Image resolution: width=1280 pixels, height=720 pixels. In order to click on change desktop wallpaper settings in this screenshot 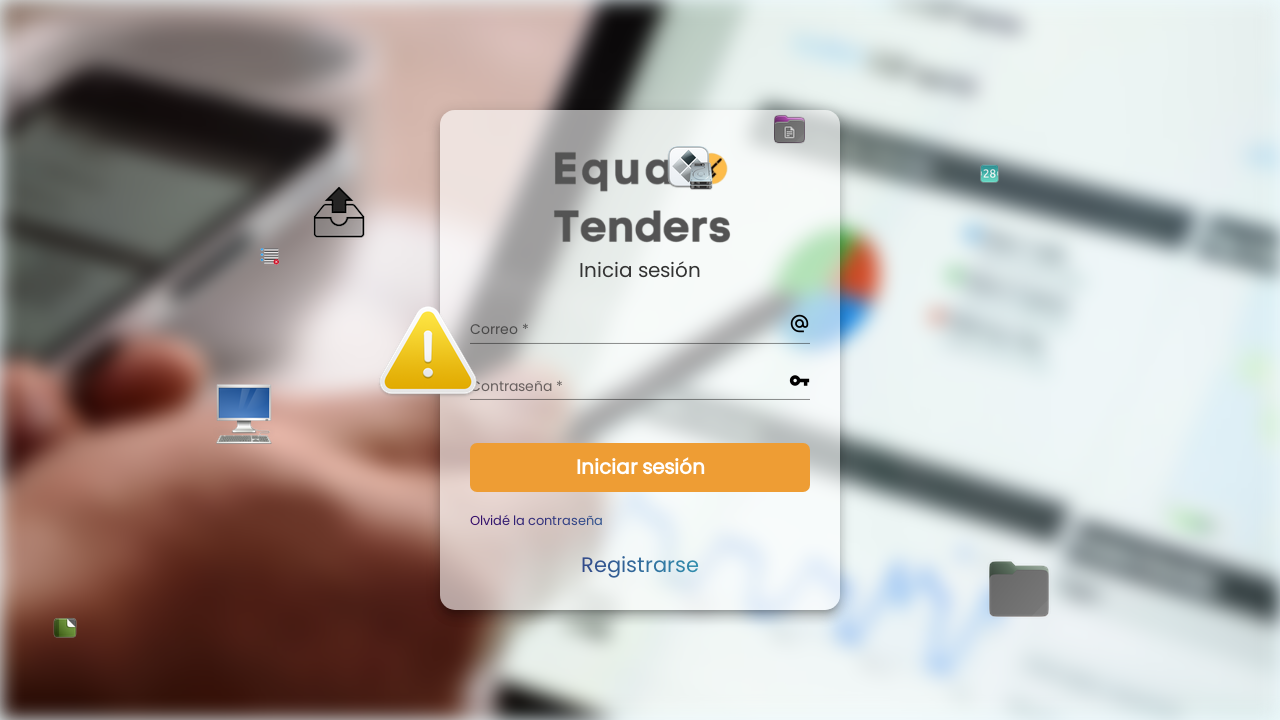, I will do `click(65, 627)`.